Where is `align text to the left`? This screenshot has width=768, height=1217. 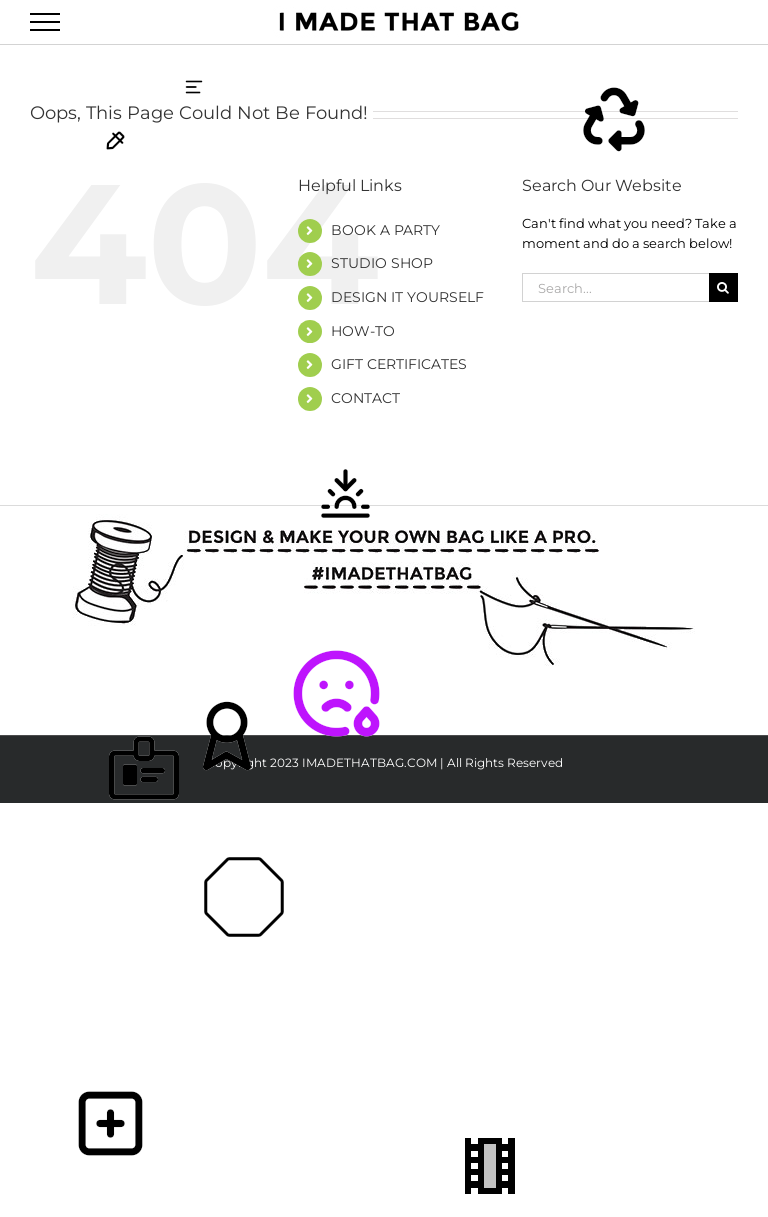 align text to the left is located at coordinates (194, 87).